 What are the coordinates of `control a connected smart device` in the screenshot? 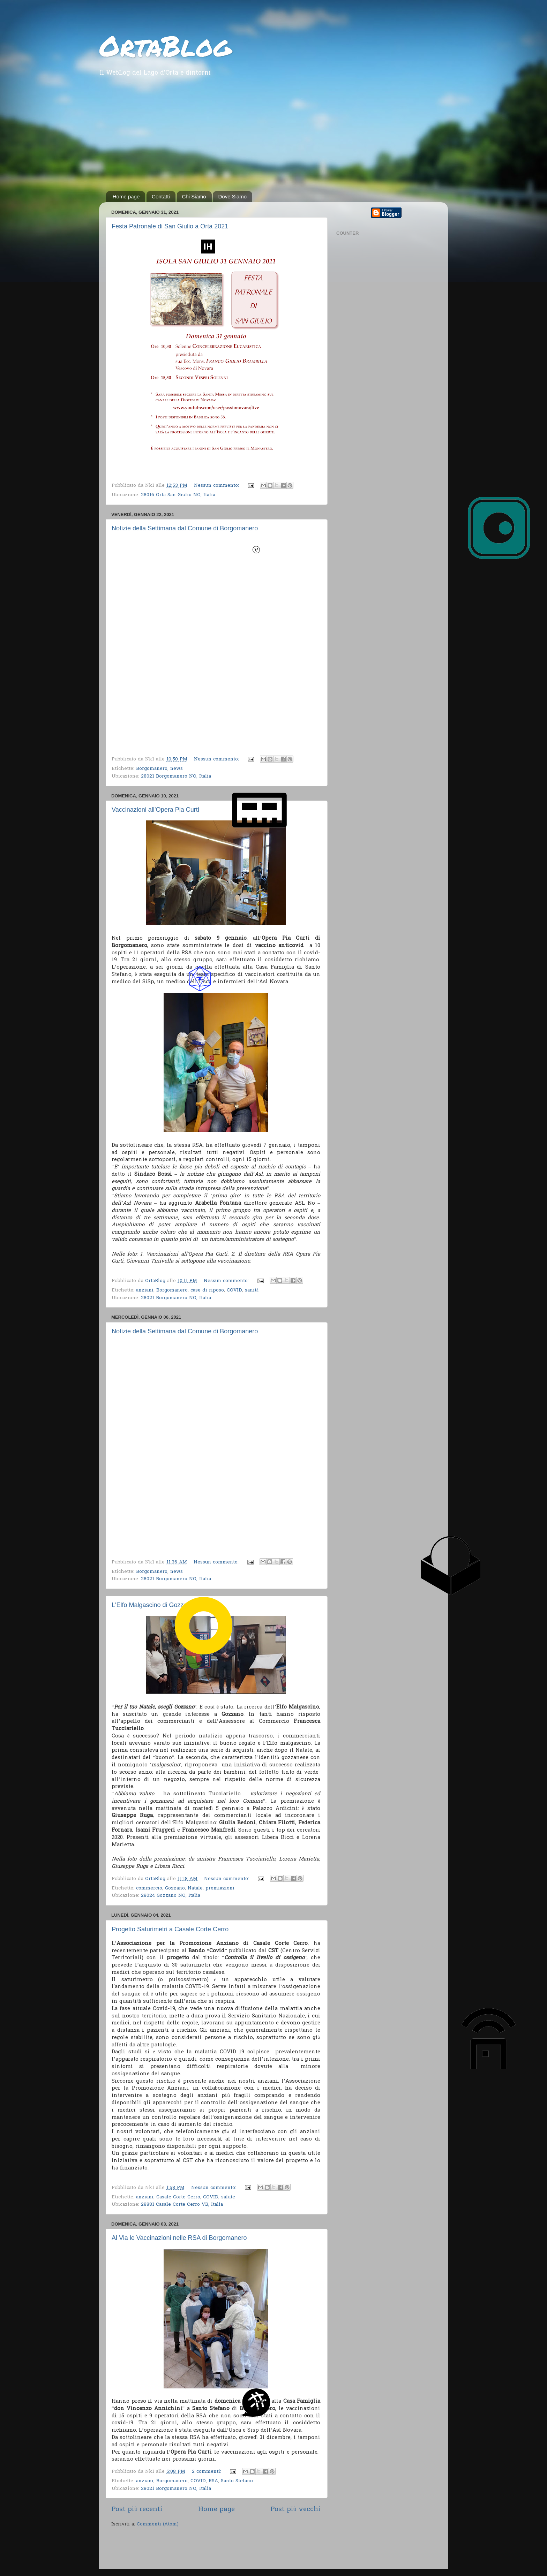 It's located at (488, 2038).